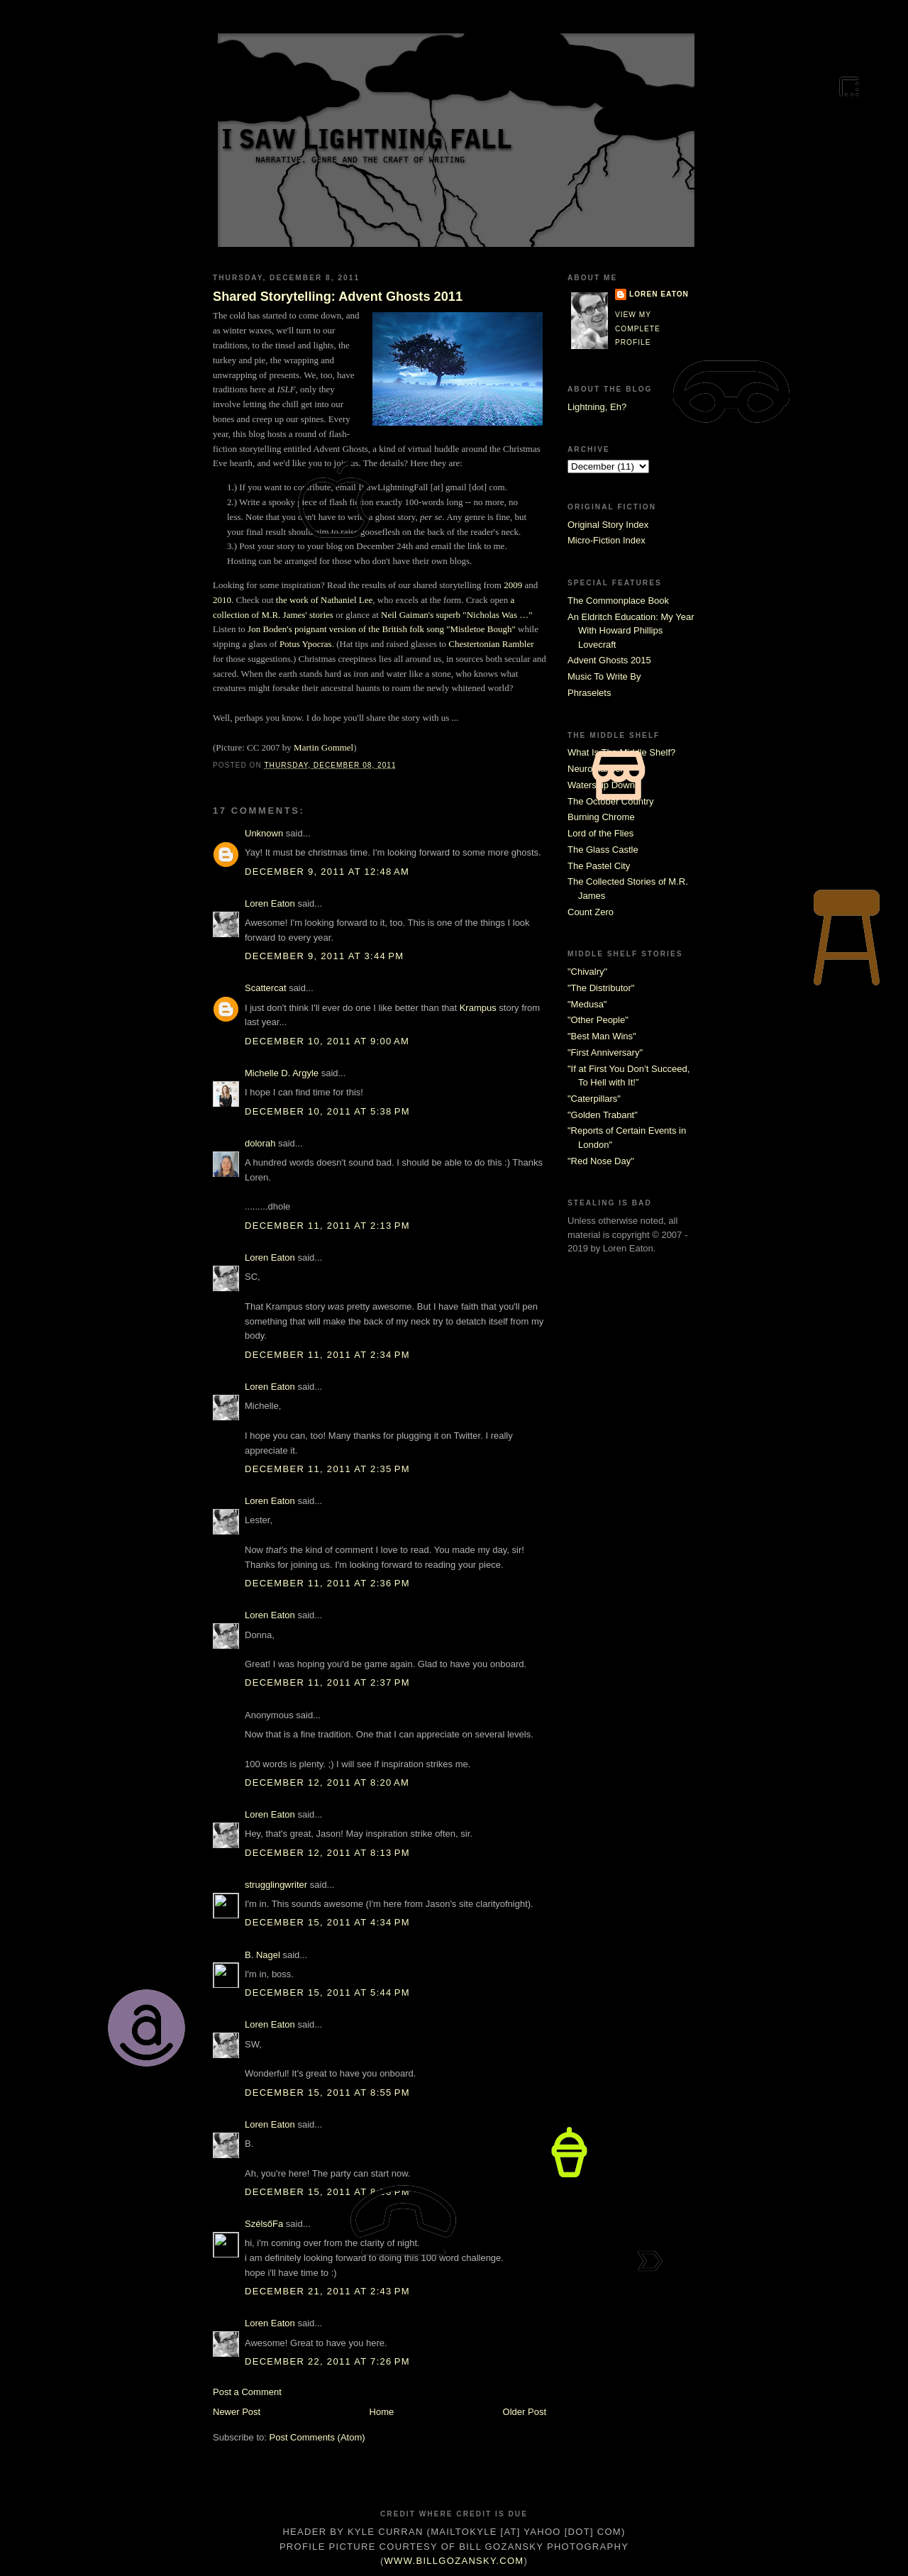 The height and width of the screenshot is (2576, 908). What do you see at coordinates (731, 392) in the screenshot?
I see `access swimming or diving activity settings` at bounding box center [731, 392].